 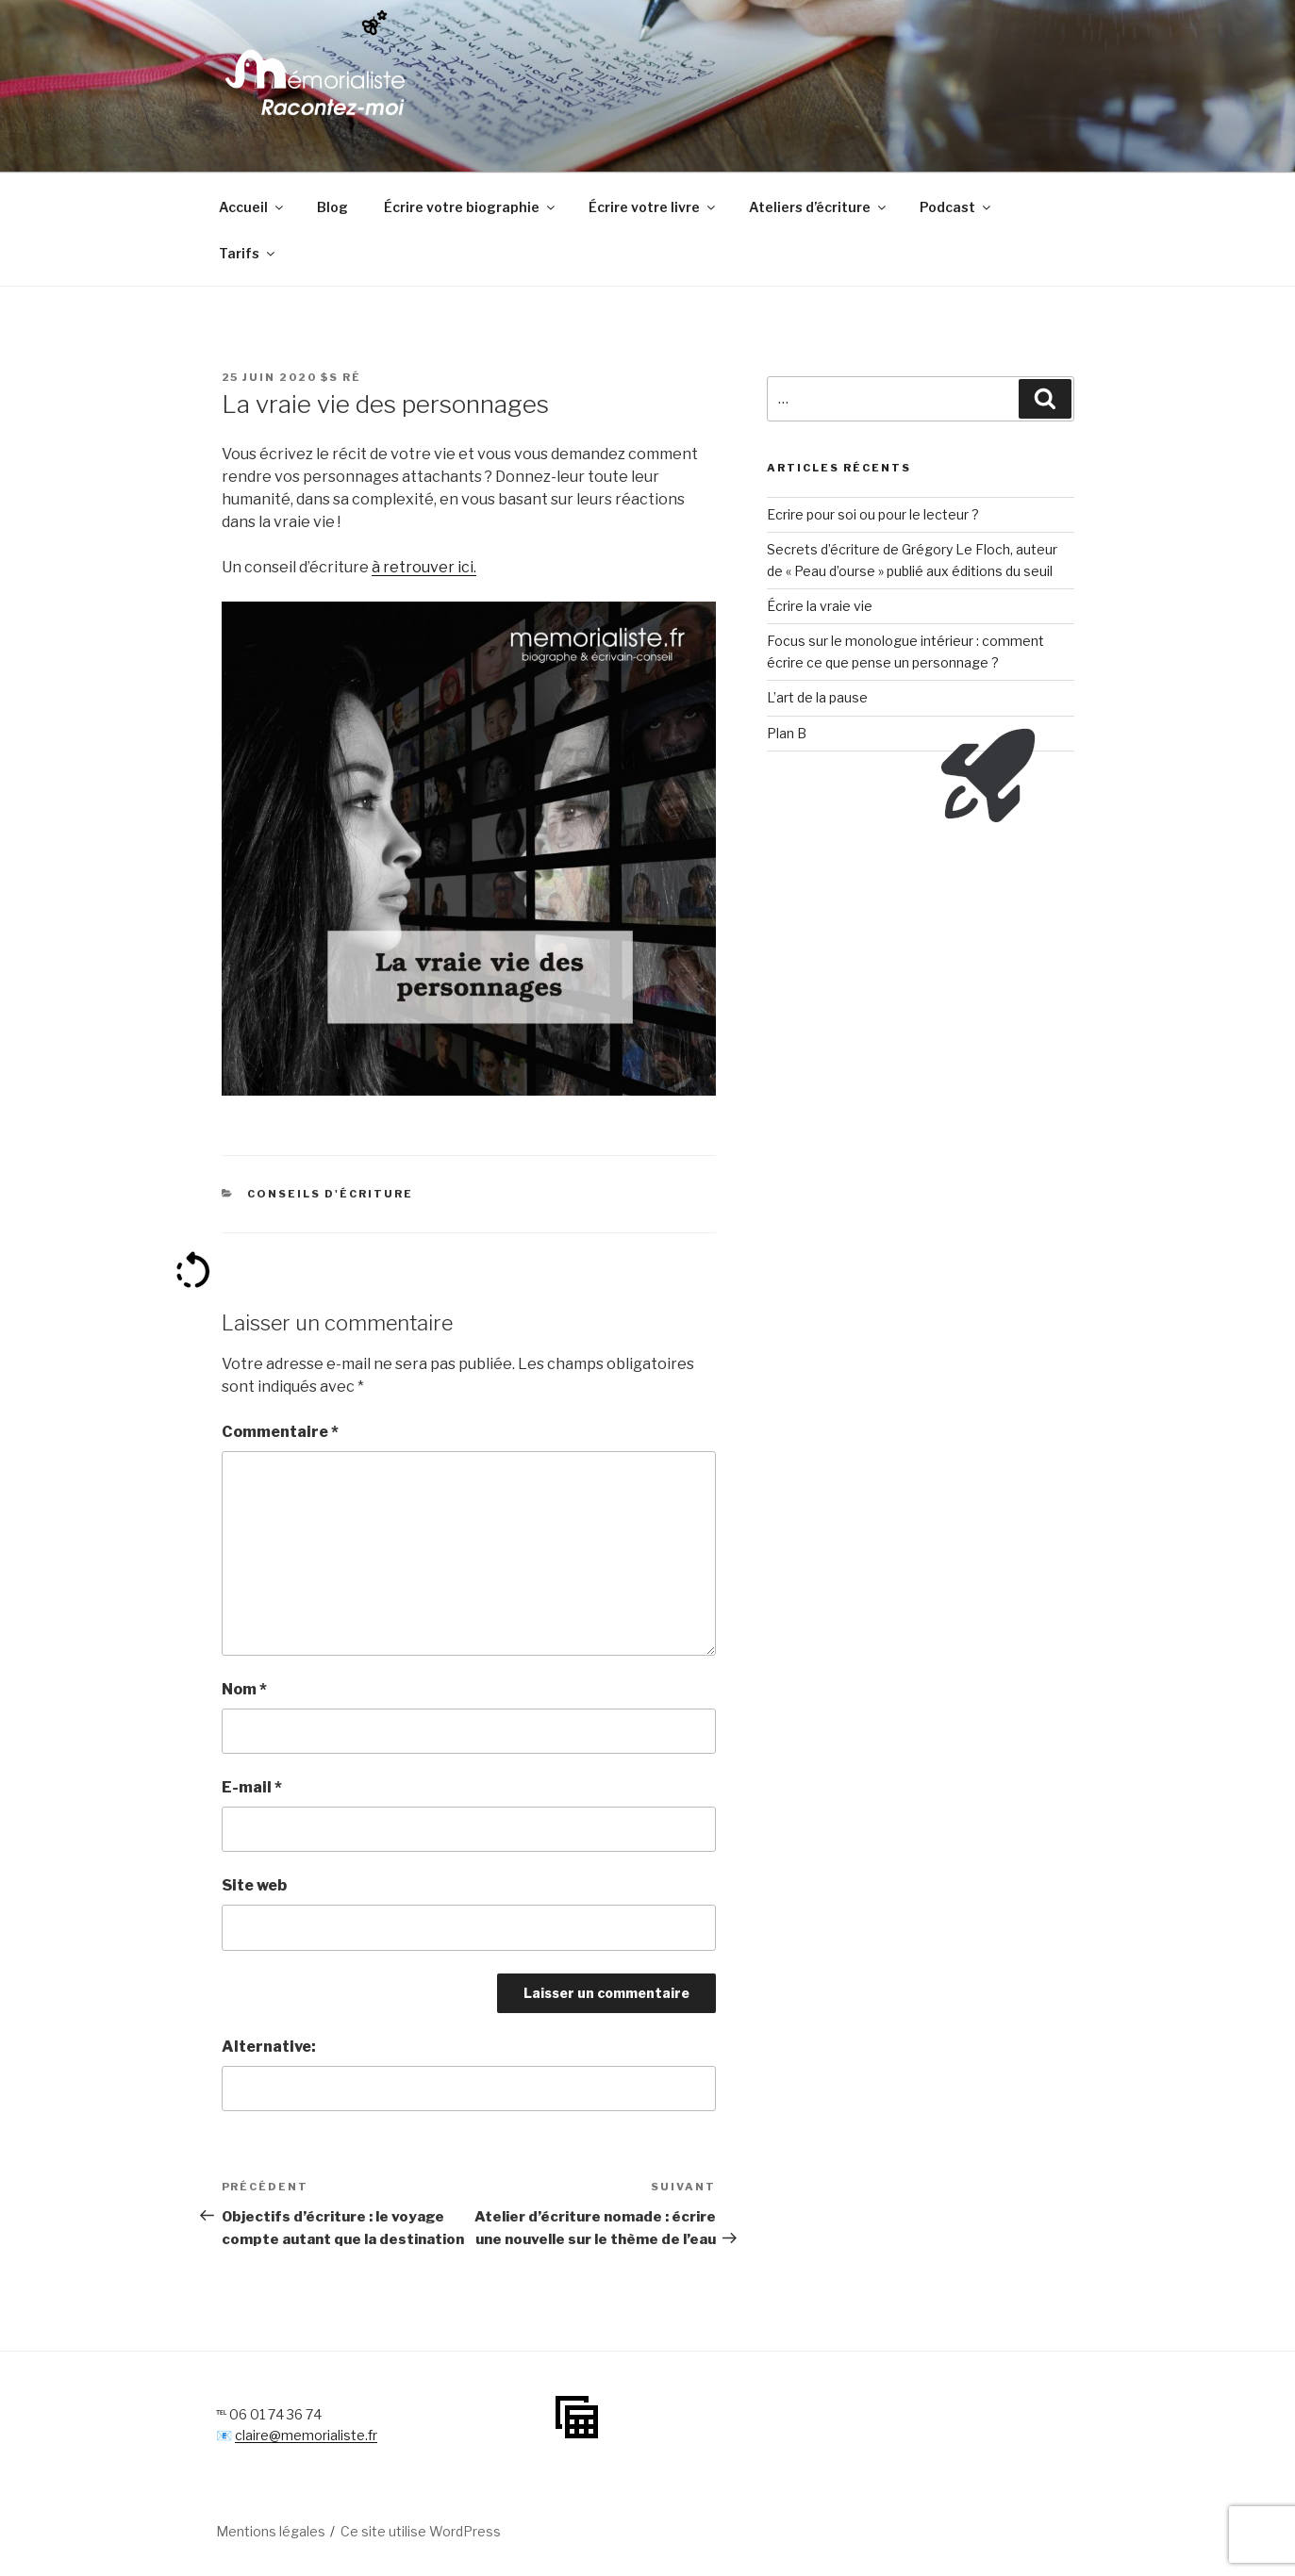 I want to click on rotate image counterclockwise, so click(x=192, y=1271).